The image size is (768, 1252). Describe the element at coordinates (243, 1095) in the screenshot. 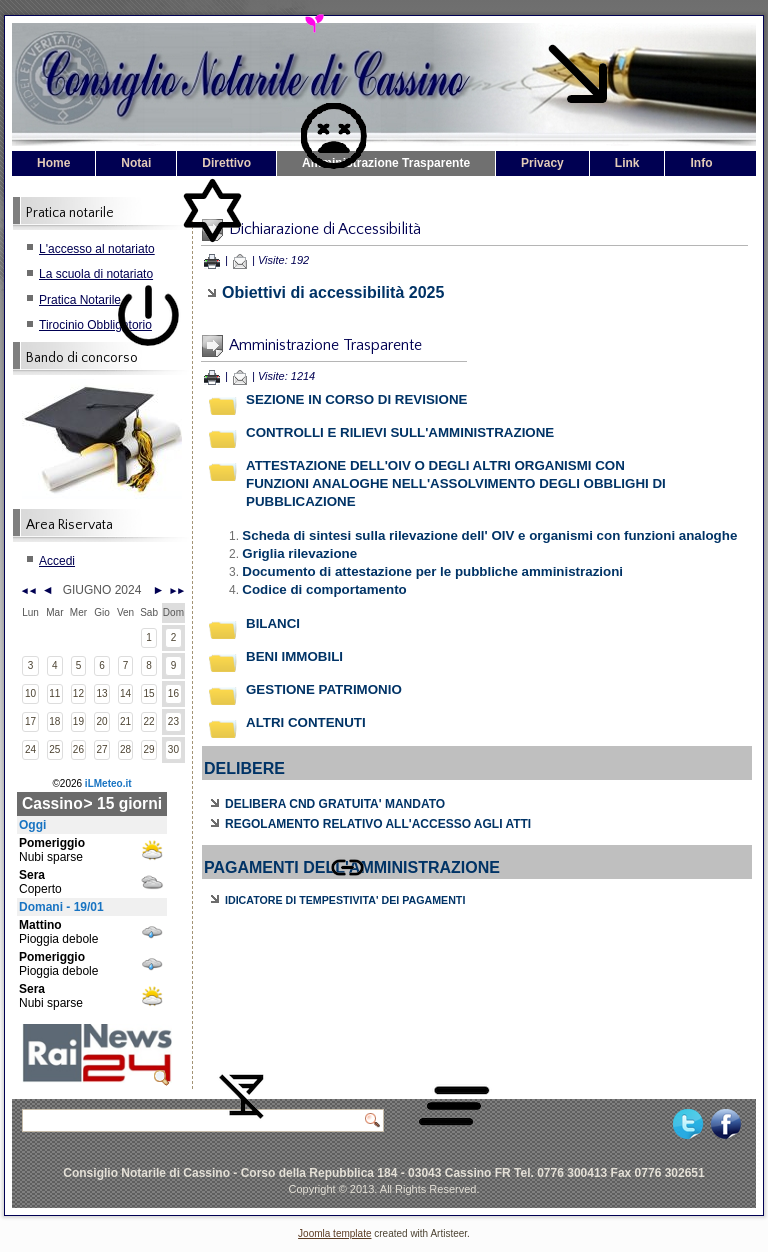

I see `indicates alcohol-free zone or no drinks allowed` at that location.